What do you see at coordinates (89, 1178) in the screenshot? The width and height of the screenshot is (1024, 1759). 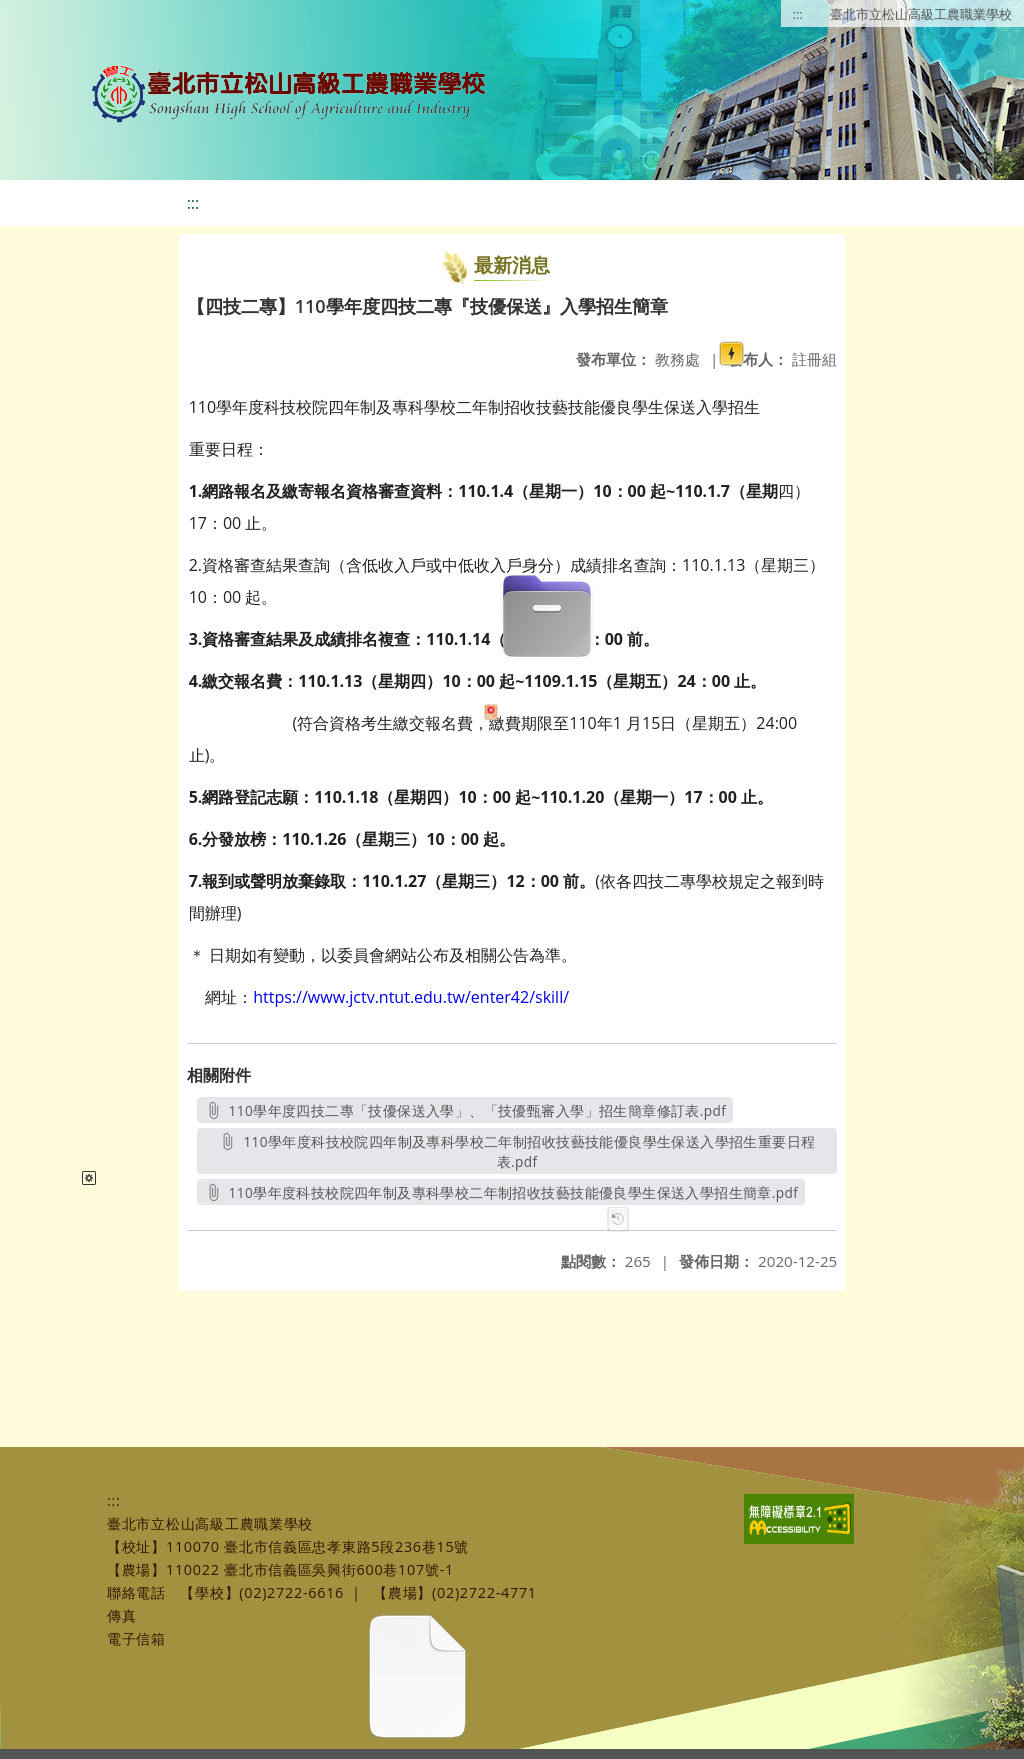 I see `access other applications or utilities` at bounding box center [89, 1178].